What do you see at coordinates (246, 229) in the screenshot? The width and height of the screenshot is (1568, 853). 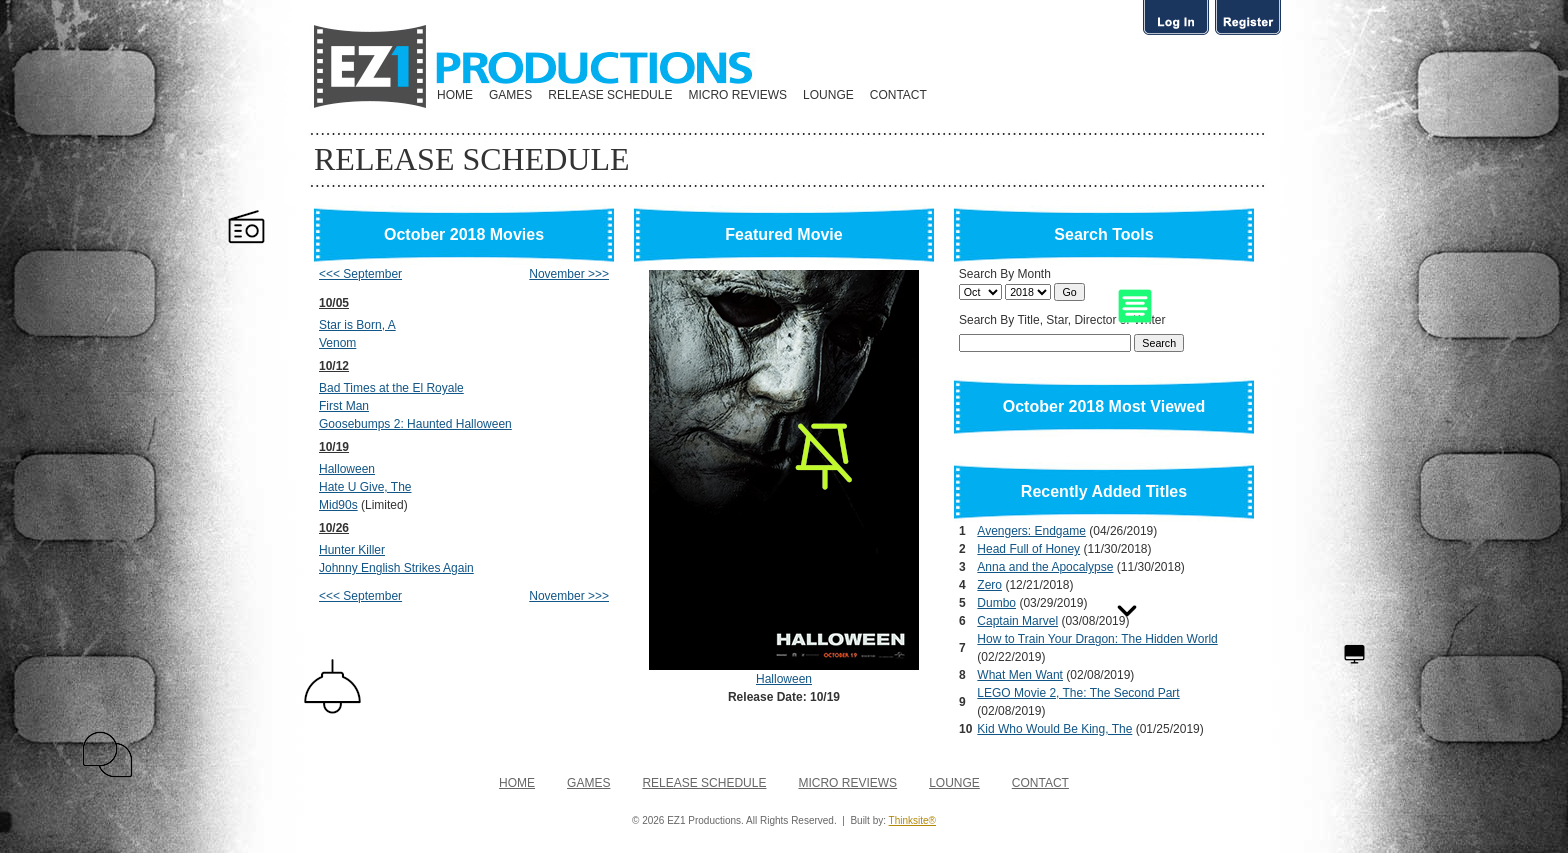 I see `open radio or audio streaming` at bounding box center [246, 229].